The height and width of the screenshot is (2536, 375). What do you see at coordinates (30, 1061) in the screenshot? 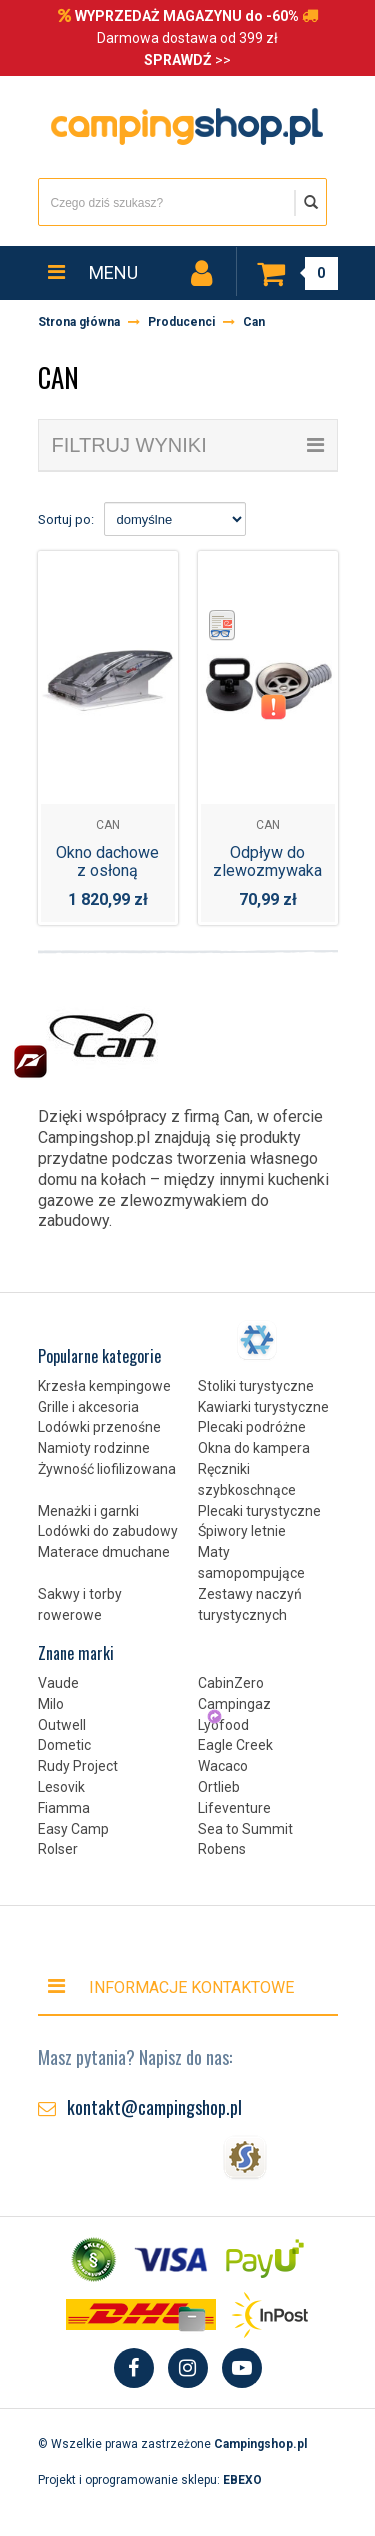
I see `launch need for speed most wanted 2` at bounding box center [30, 1061].